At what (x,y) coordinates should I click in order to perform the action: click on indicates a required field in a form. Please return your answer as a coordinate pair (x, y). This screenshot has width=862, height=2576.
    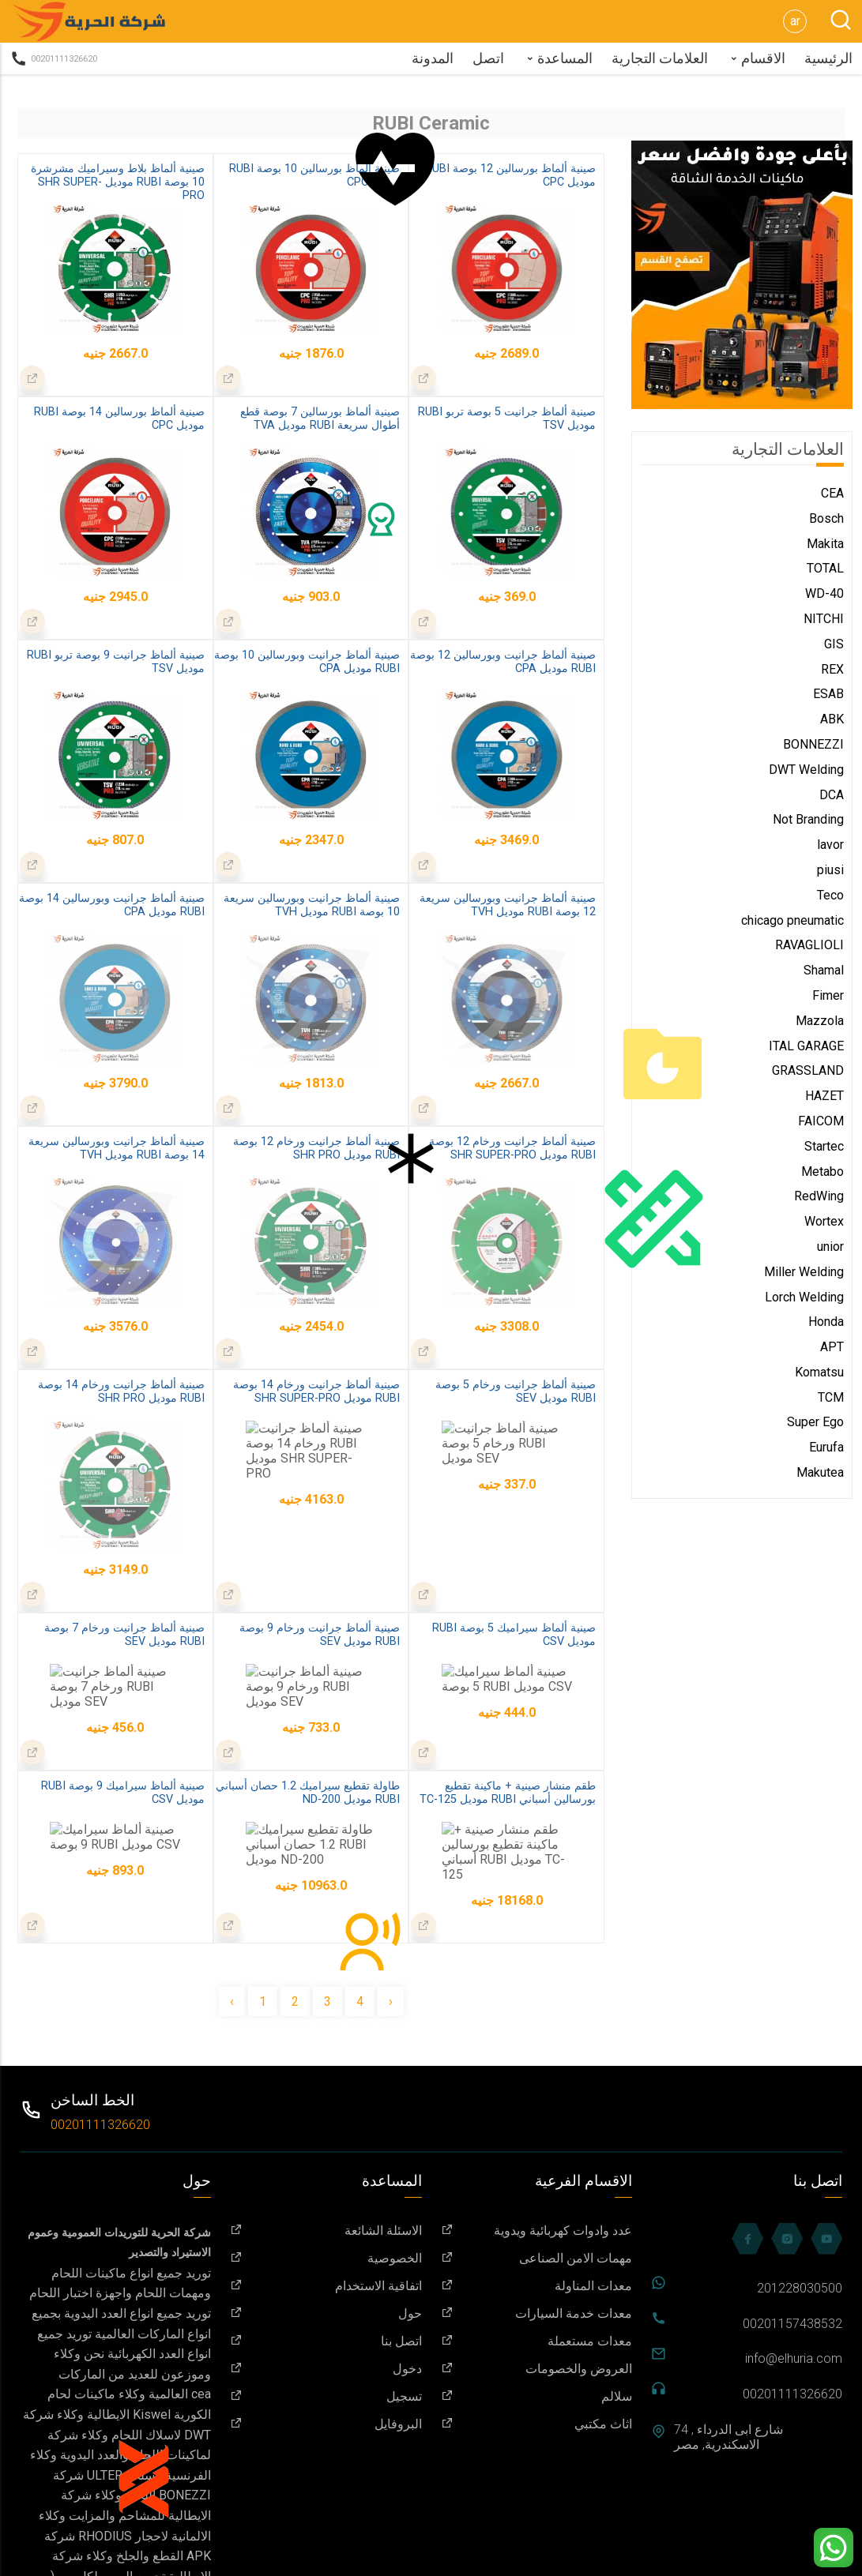
    Looking at the image, I should click on (411, 1158).